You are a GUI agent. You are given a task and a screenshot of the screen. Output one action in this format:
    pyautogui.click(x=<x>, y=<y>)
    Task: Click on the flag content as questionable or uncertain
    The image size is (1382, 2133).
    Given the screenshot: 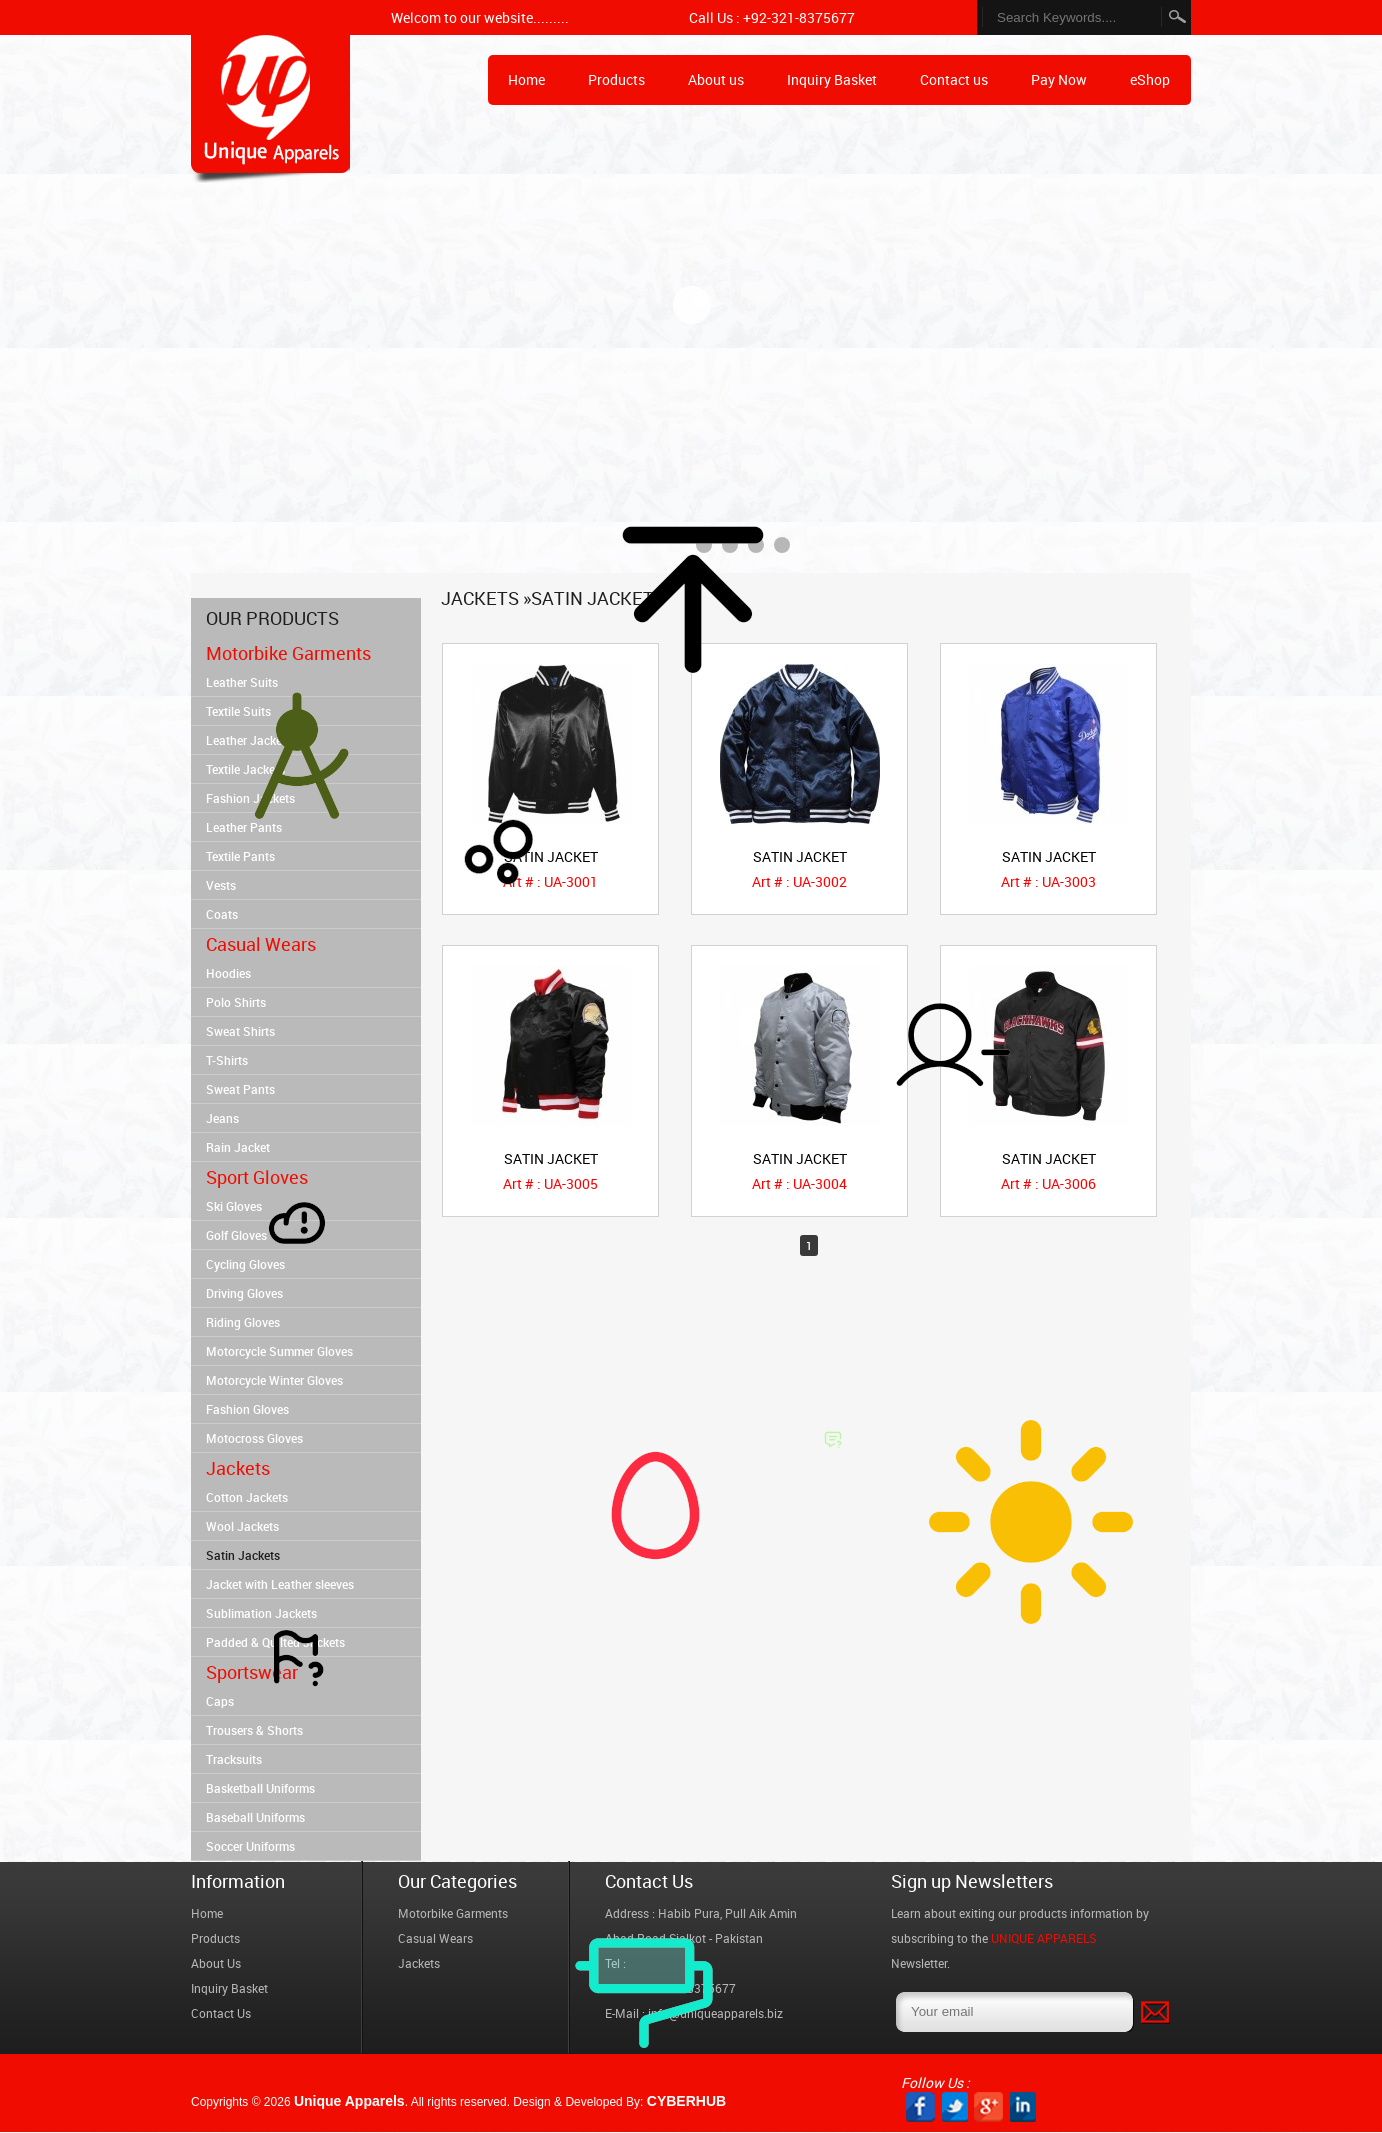 What is the action you would take?
    pyautogui.click(x=296, y=1656)
    